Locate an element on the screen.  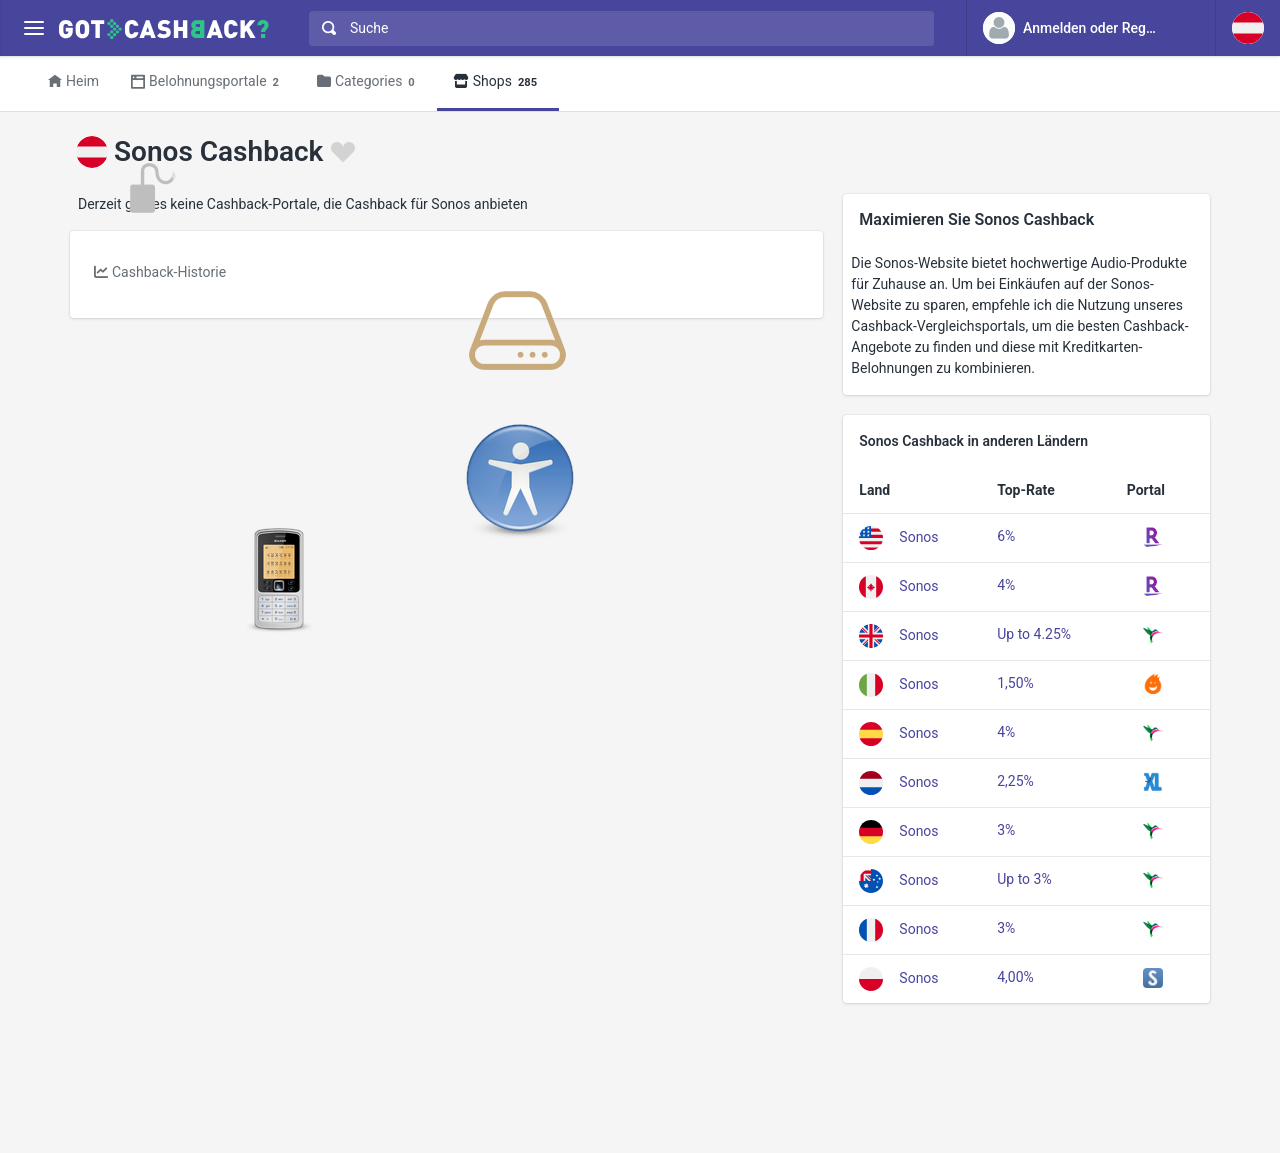
access hard drive or storage device is located at coordinates (517, 327).